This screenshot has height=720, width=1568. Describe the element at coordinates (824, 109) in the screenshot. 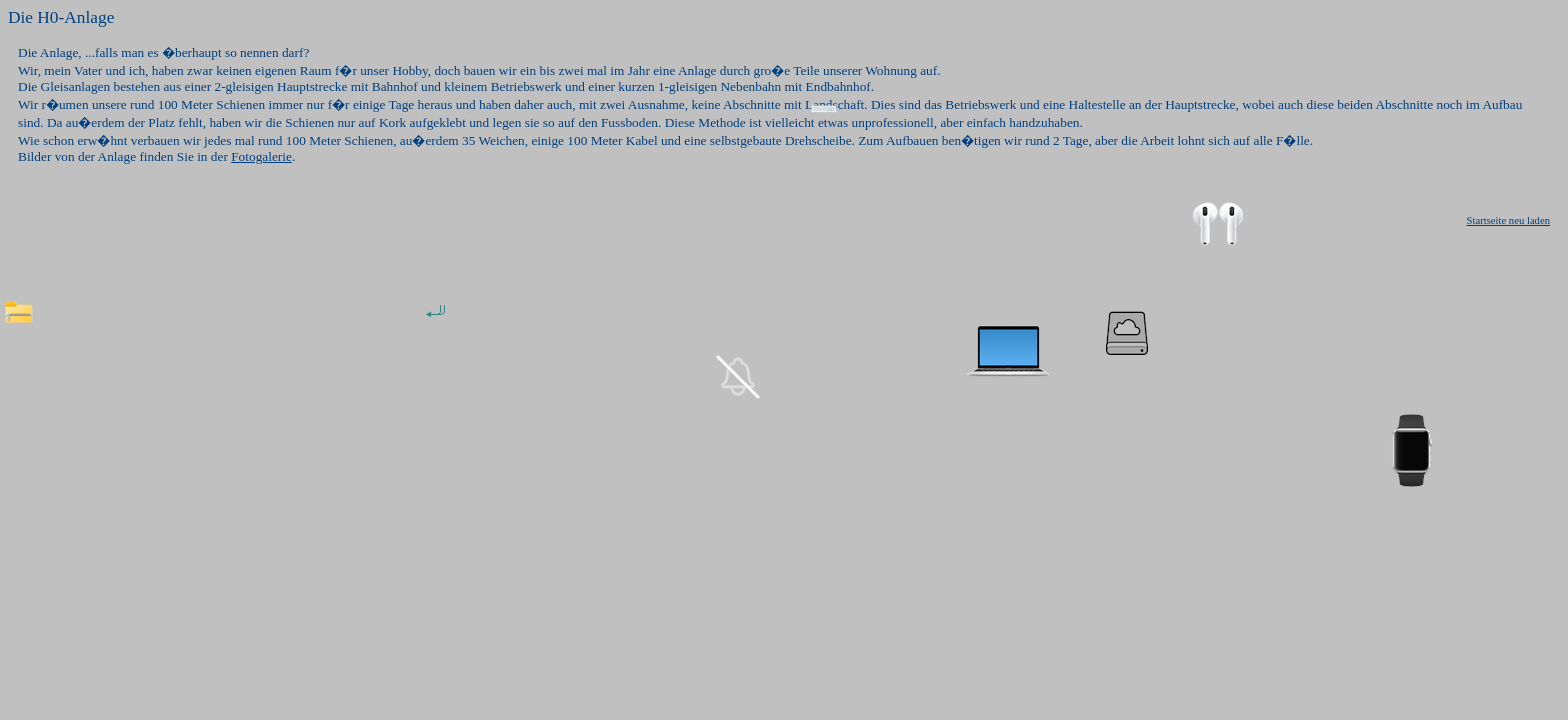

I see `connect a bluetooth keyboard` at that location.